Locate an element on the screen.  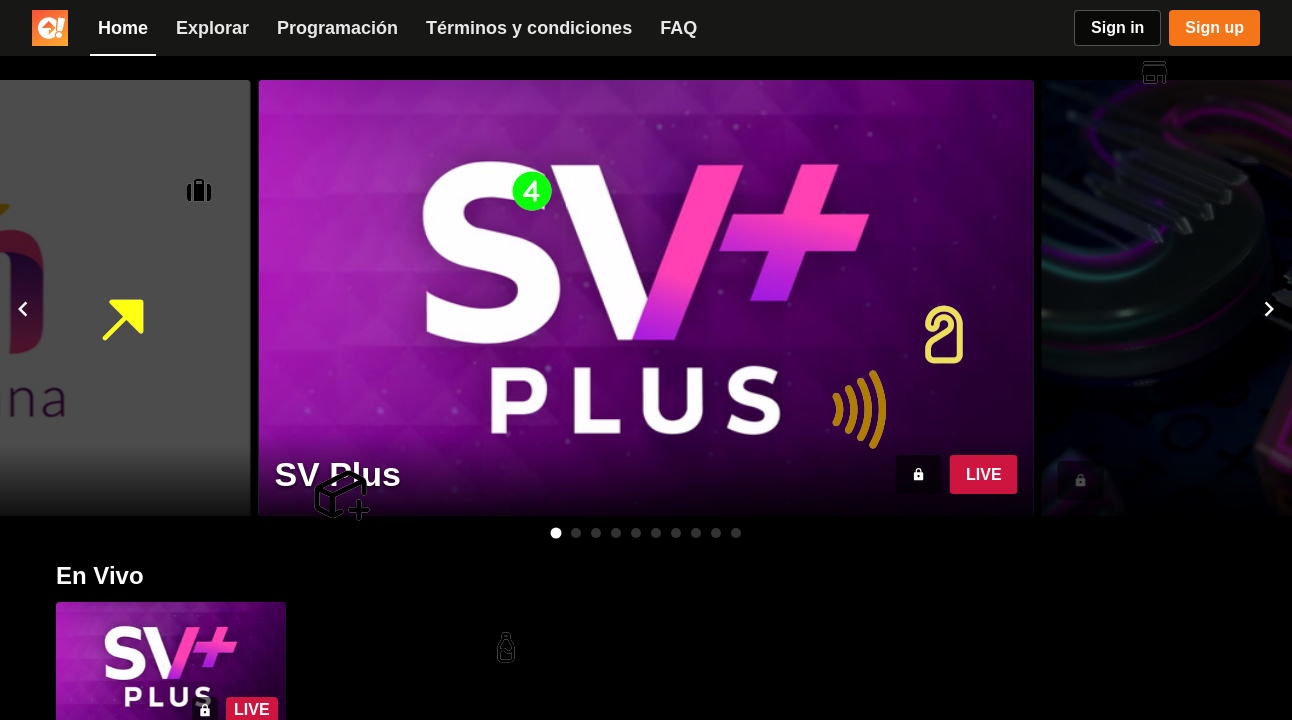
access hotel or accommodation services is located at coordinates (942, 334).